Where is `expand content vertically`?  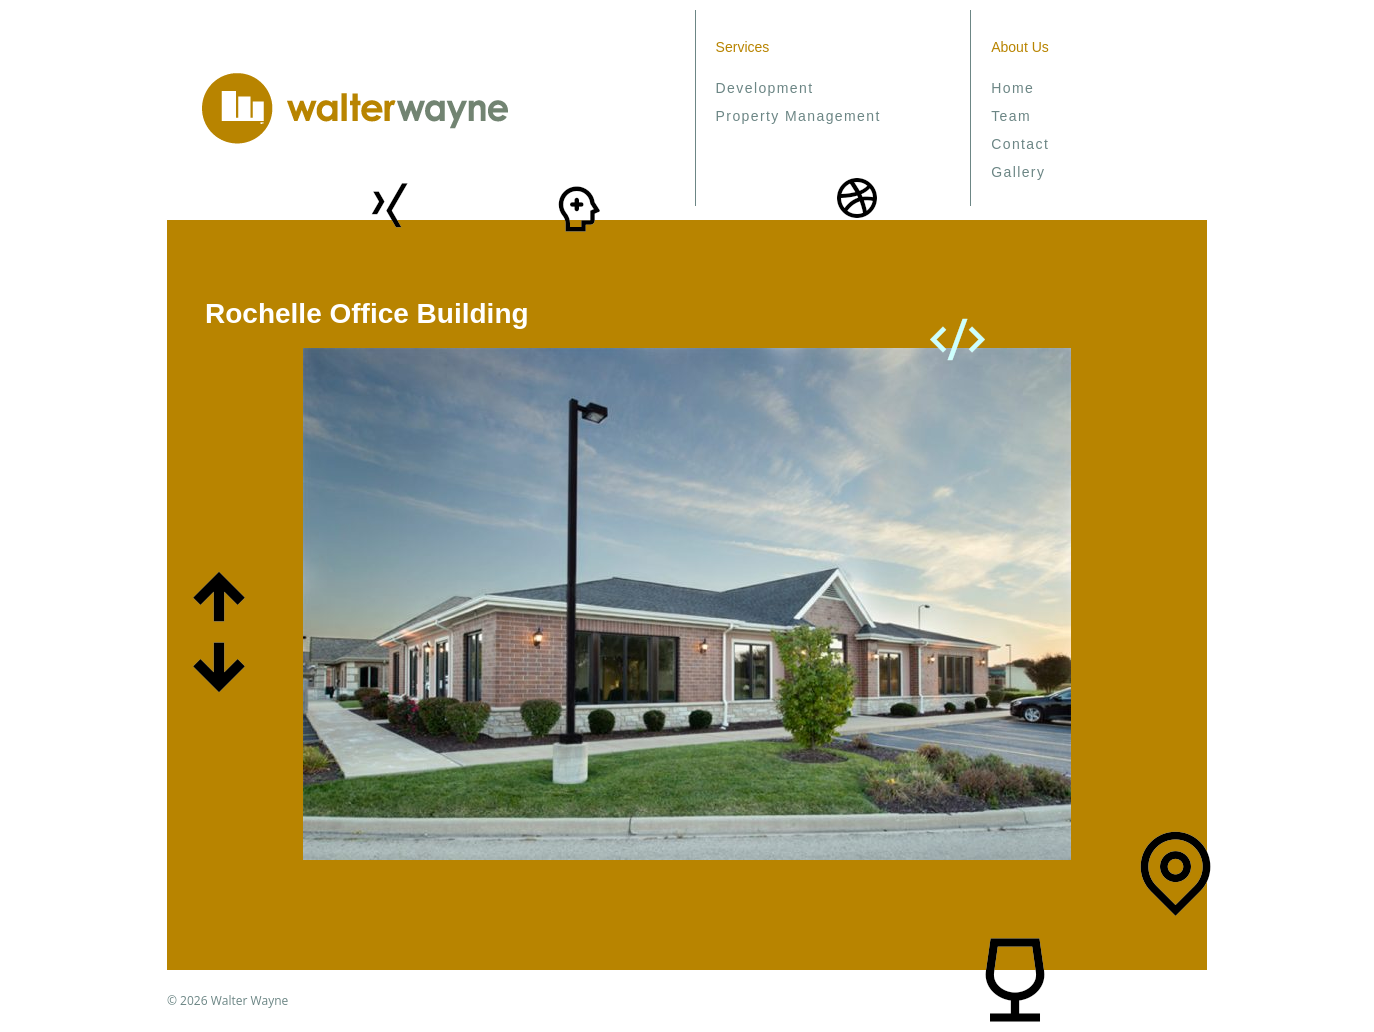
expand content vertically is located at coordinates (219, 632).